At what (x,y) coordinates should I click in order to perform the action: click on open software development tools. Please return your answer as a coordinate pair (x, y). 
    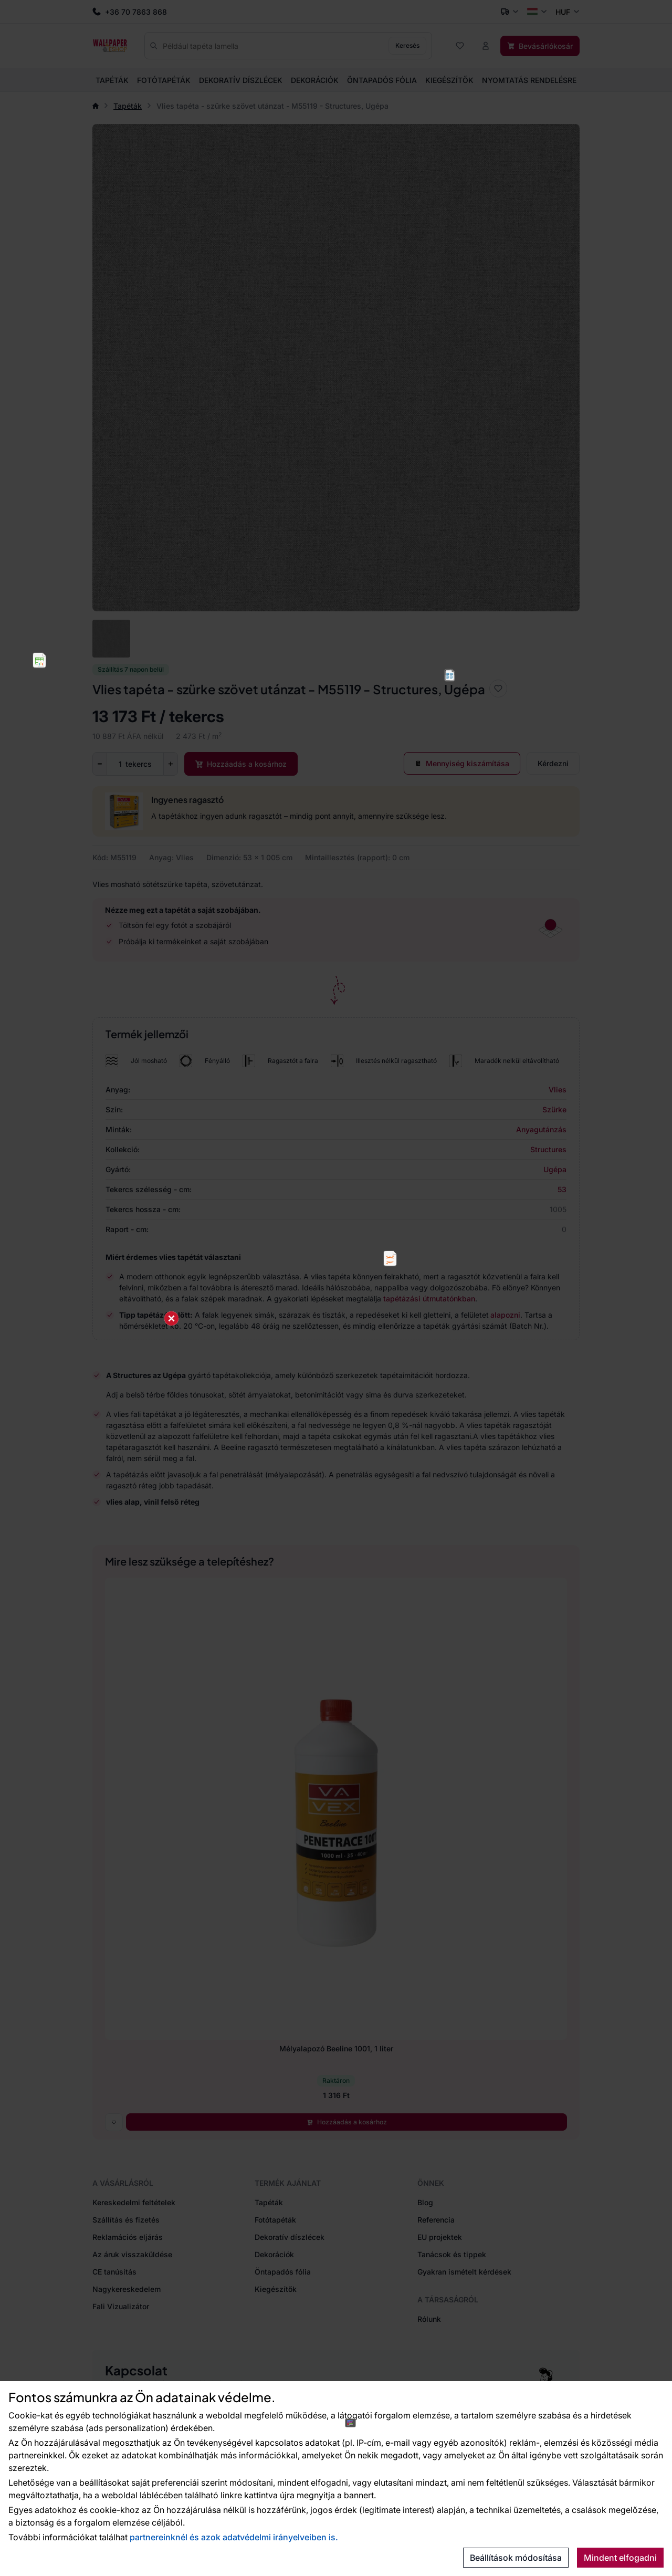
    Looking at the image, I should click on (350, 2423).